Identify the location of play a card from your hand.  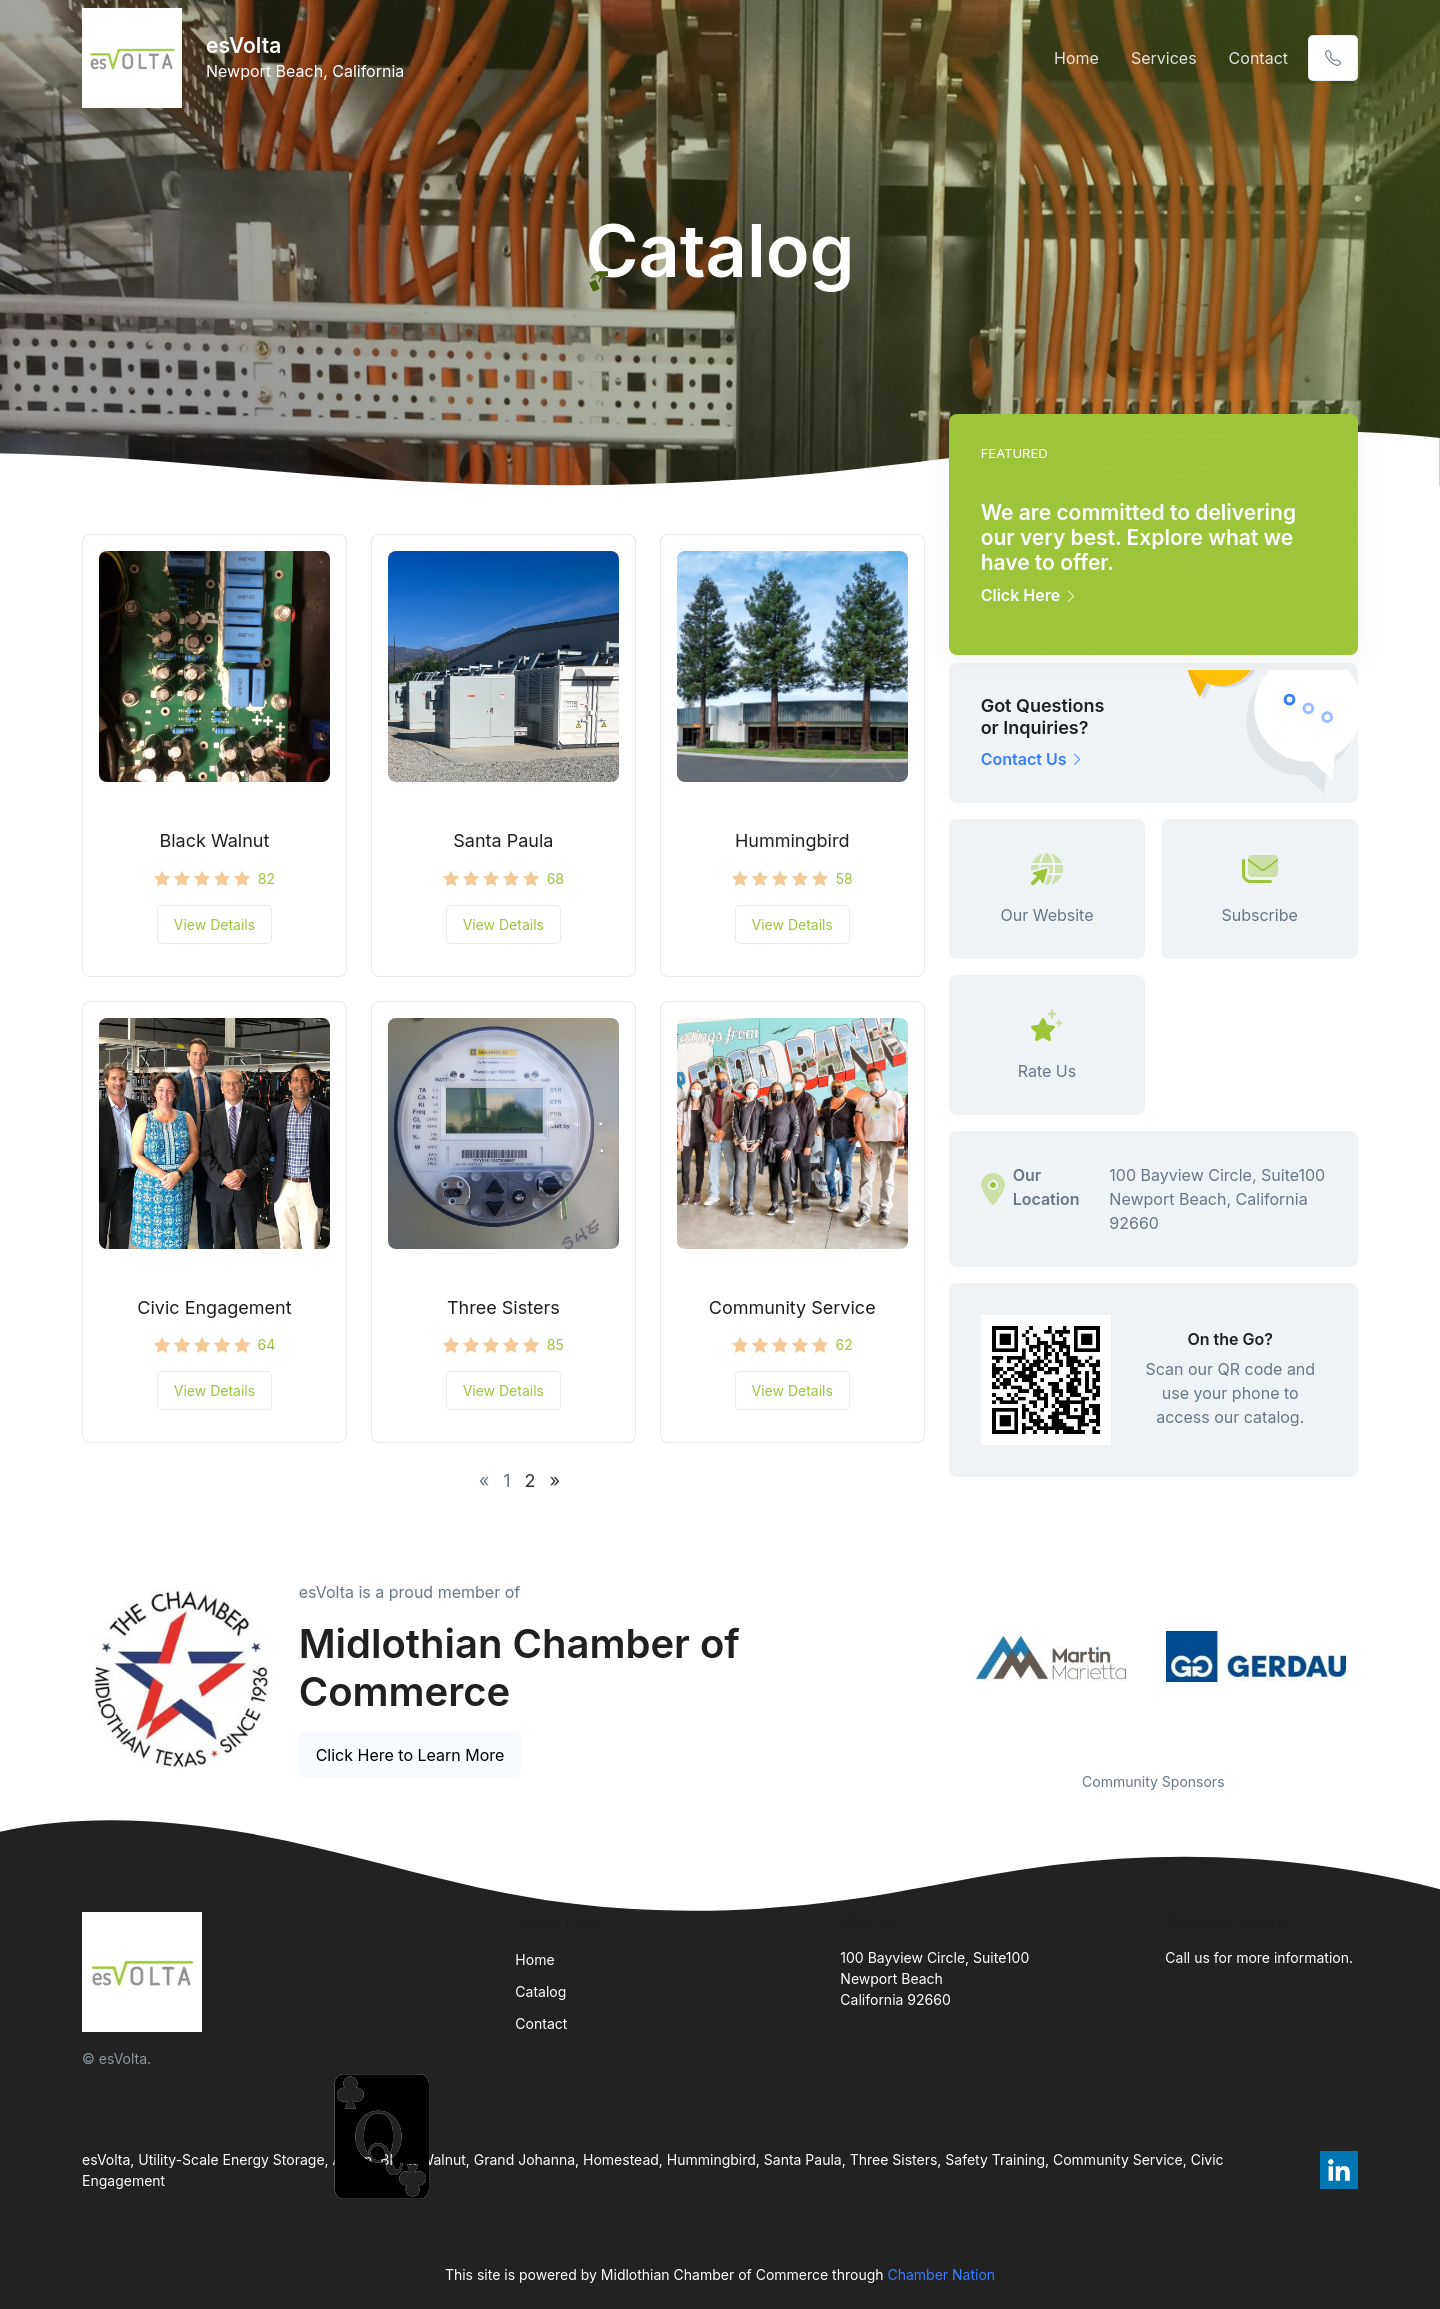
(598, 281).